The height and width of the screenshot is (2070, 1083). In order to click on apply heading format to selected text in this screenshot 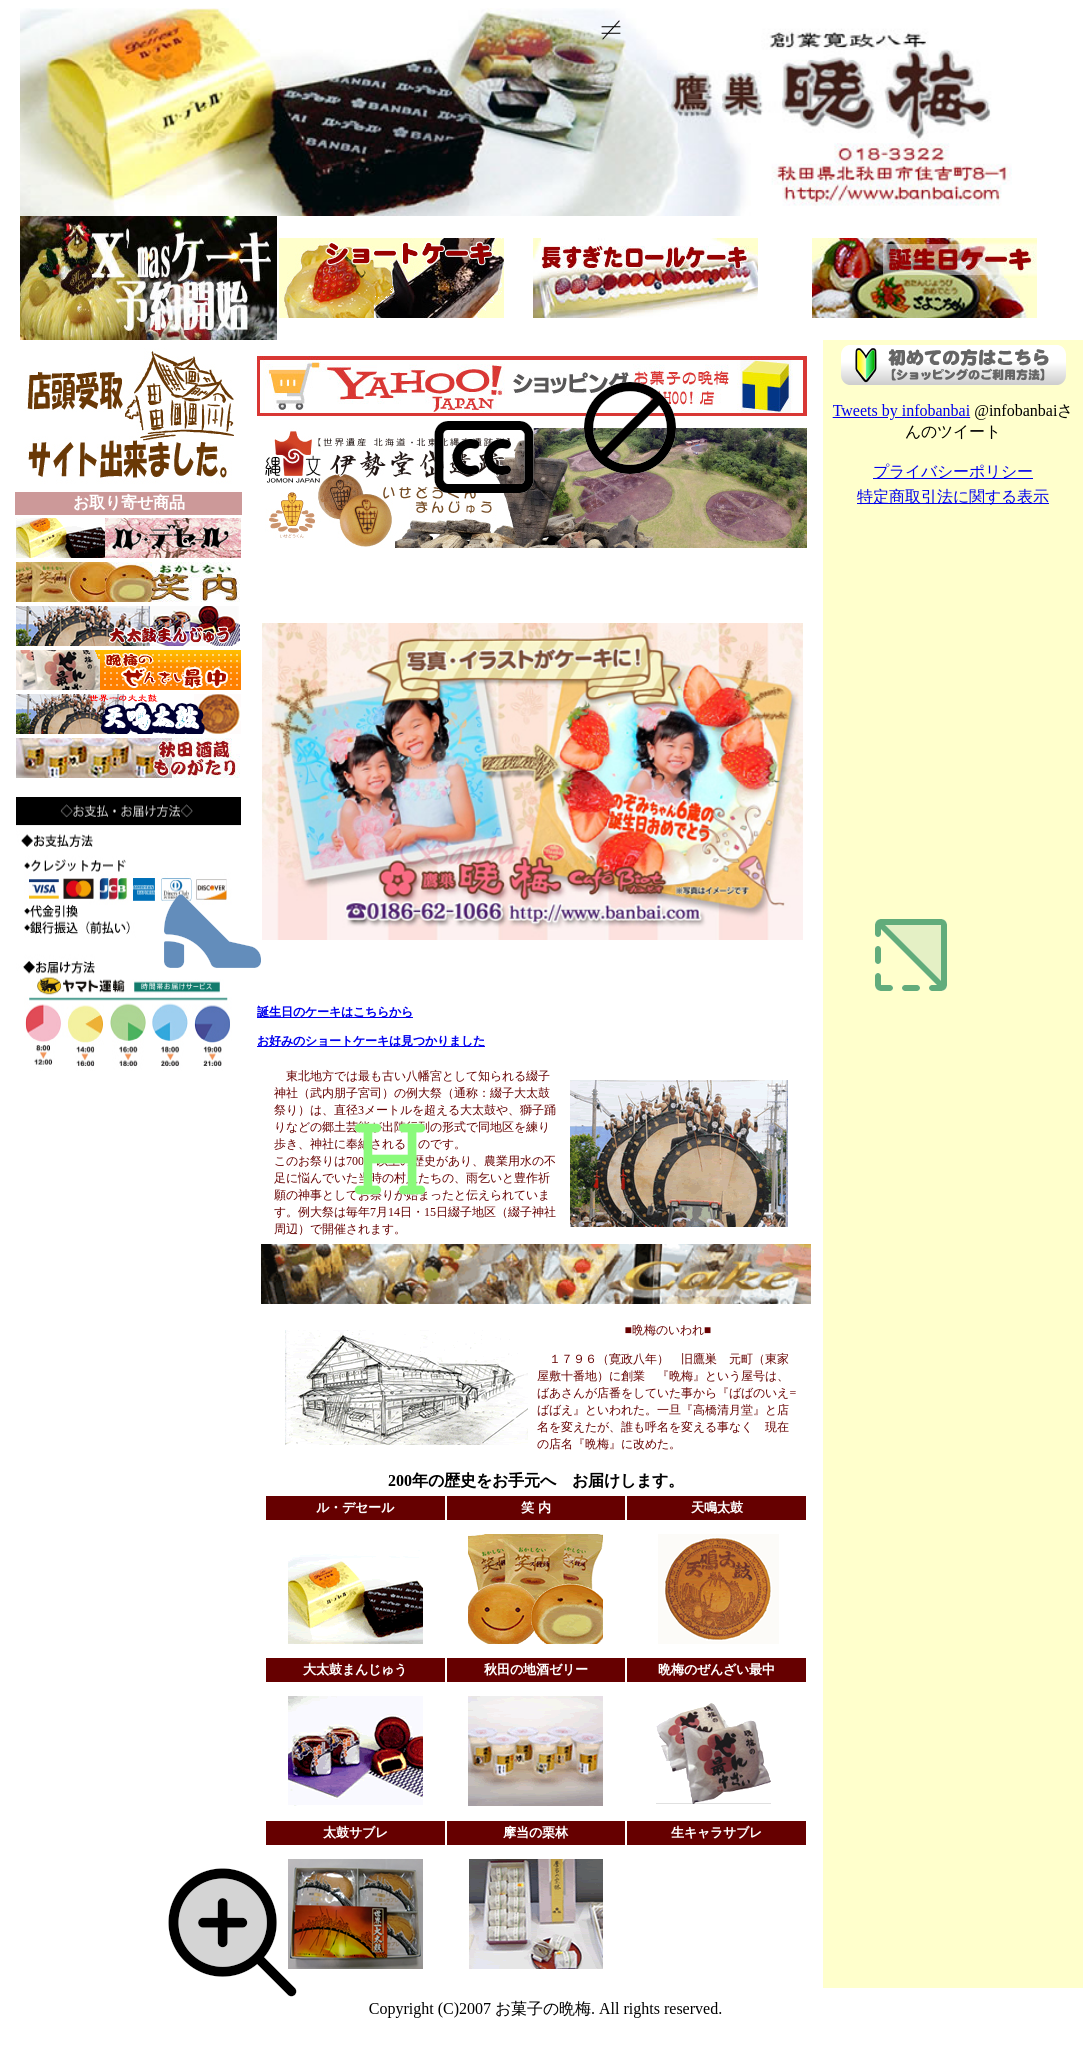, I will do `click(390, 1159)`.